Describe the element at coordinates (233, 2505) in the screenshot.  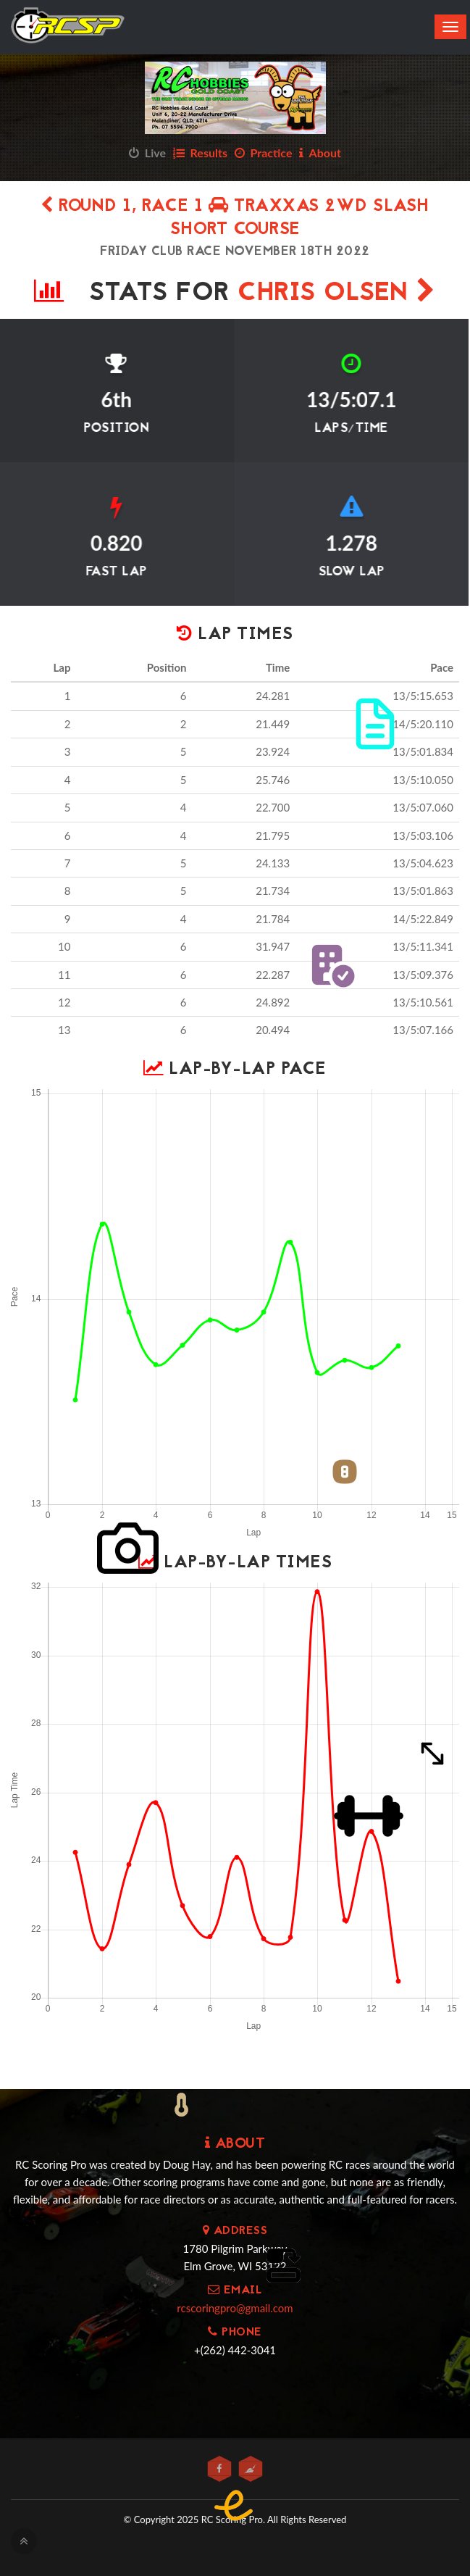
I see `ember.js framework logo` at that location.